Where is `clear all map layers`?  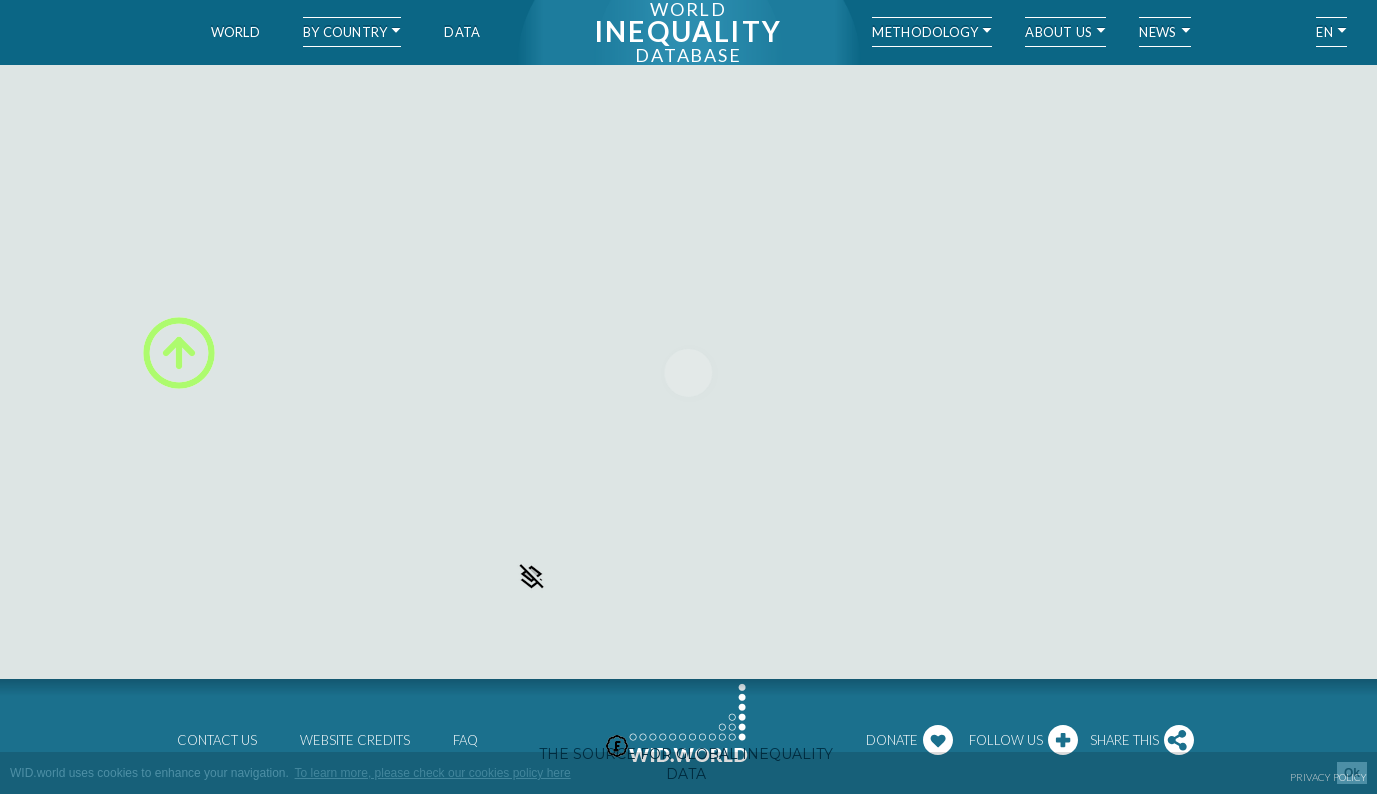 clear all map layers is located at coordinates (531, 577).